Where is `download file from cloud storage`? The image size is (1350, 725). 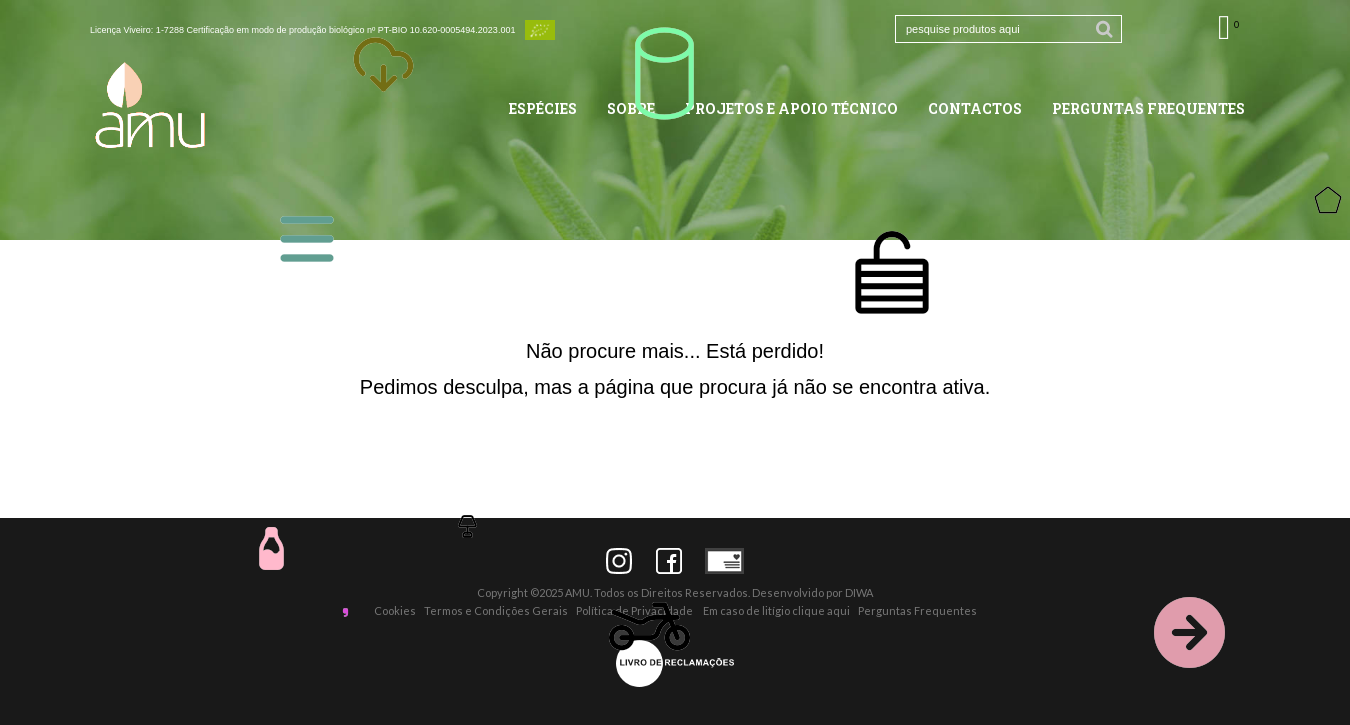
download file from cloud storage is located at coordinates (383, 64).